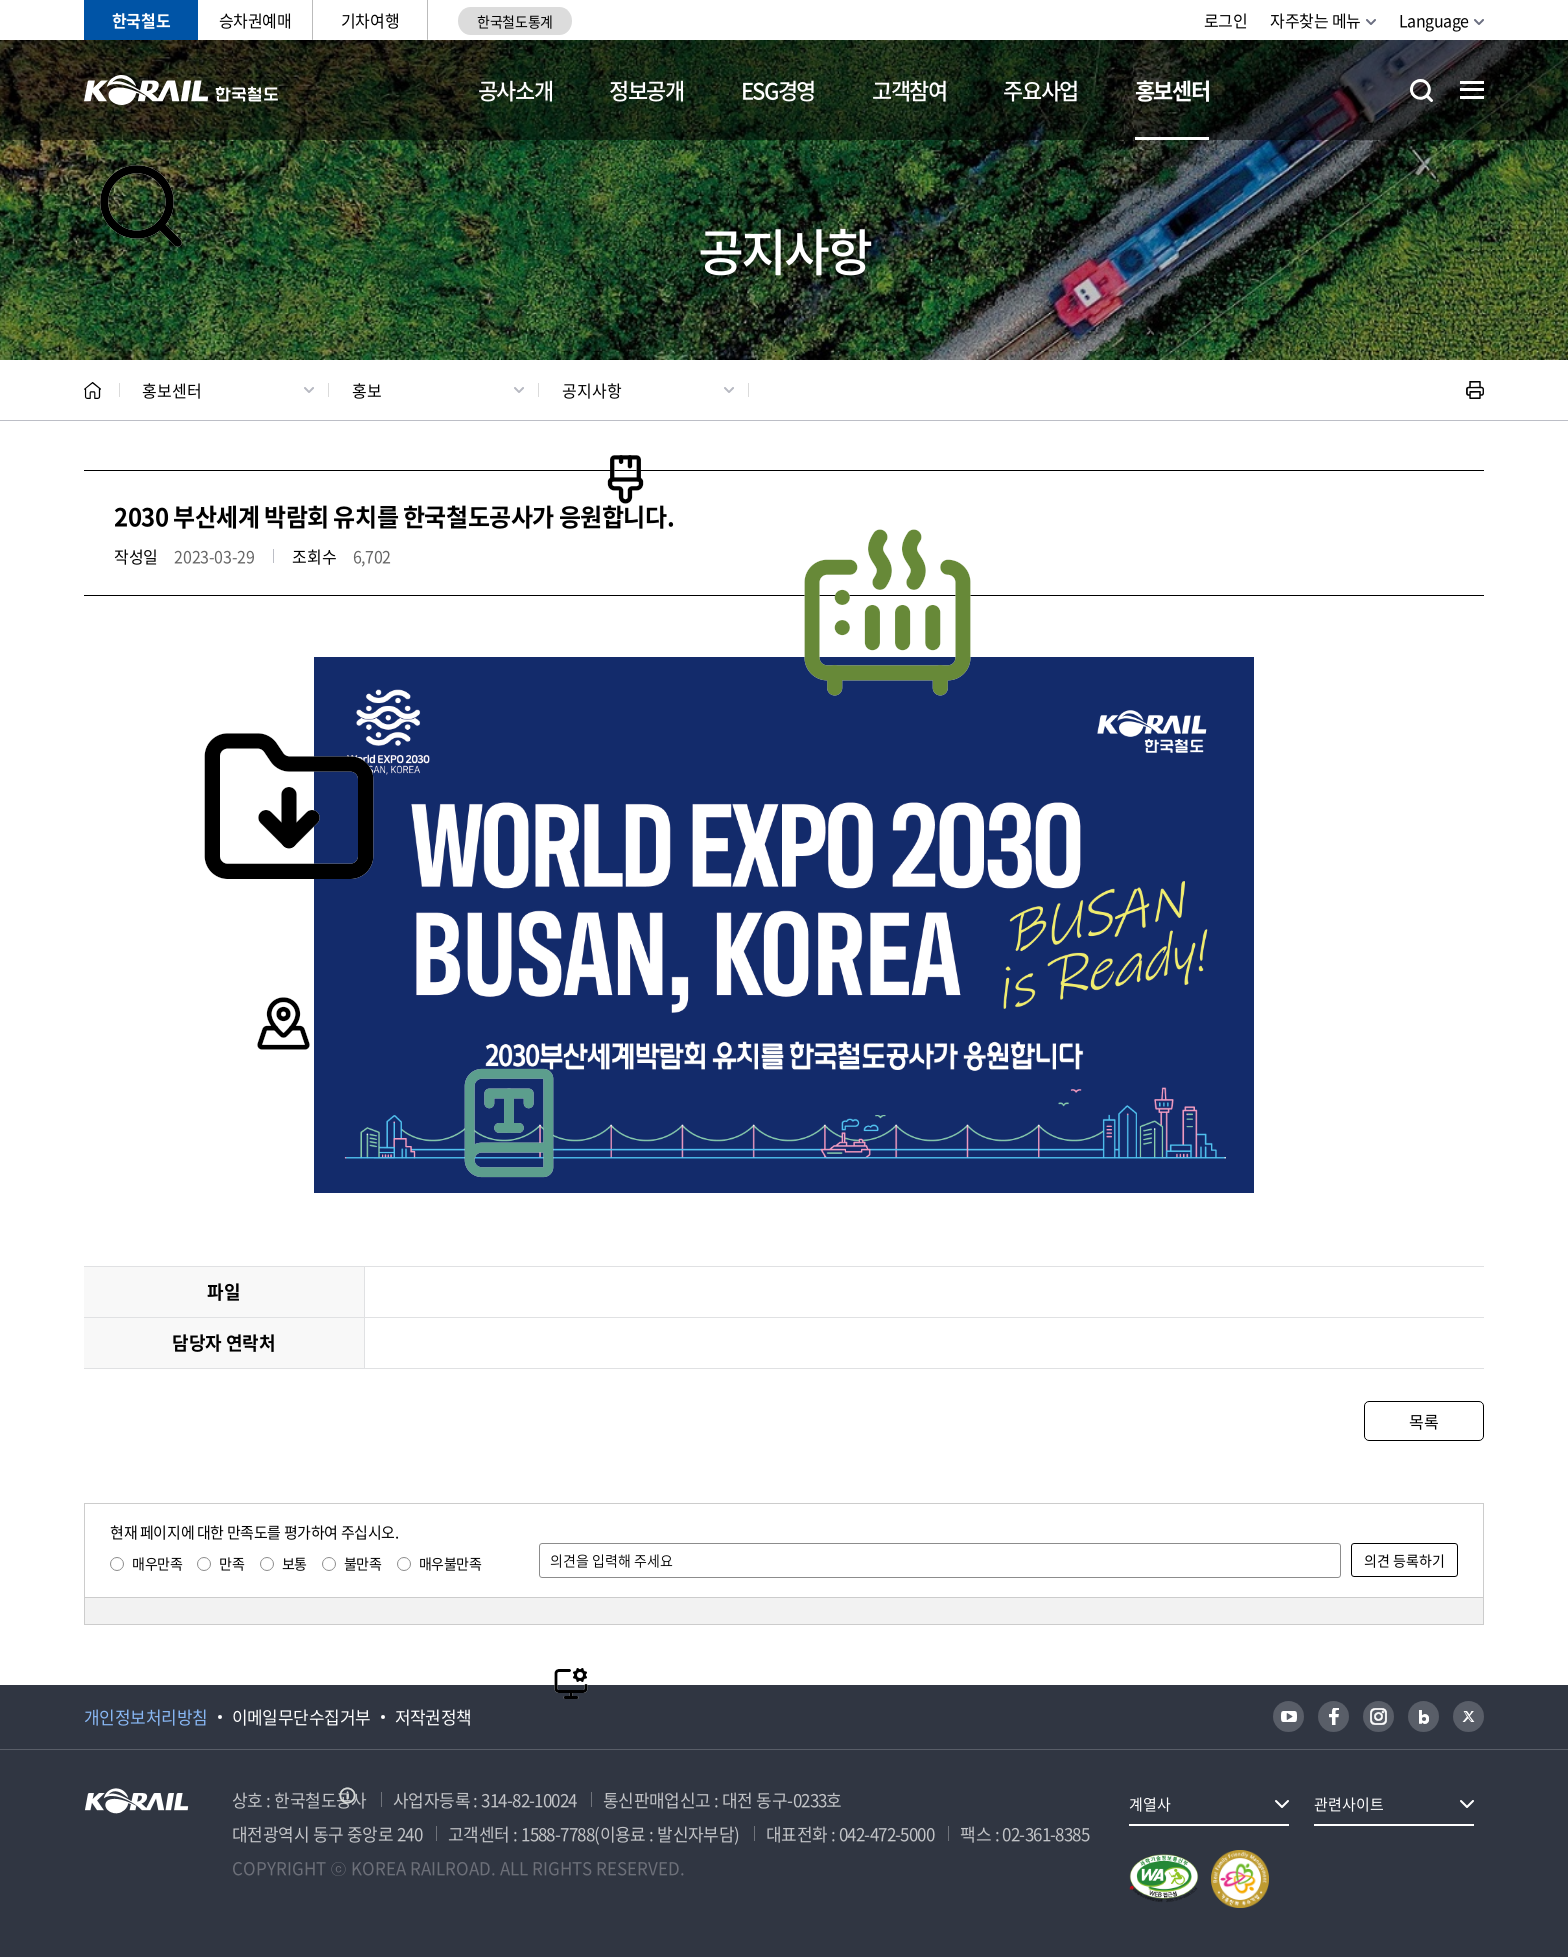 The height and width of the screenshot is (1957, 1568). I want to click on download to folder, so click(289, 810).